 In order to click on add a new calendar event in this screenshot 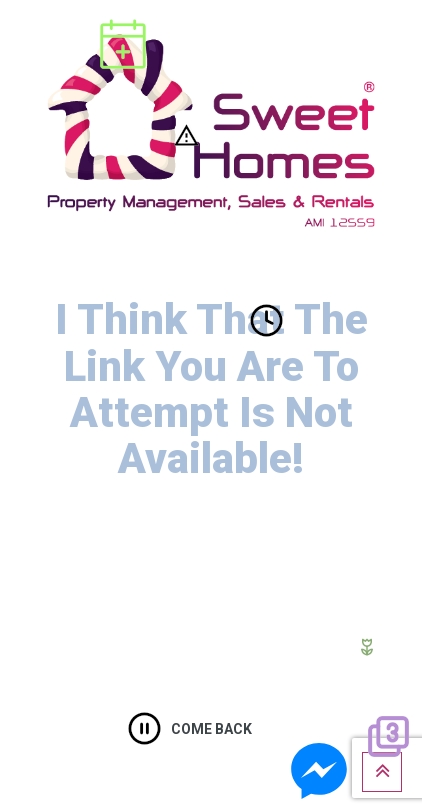, I will do `click(123, 46)`.